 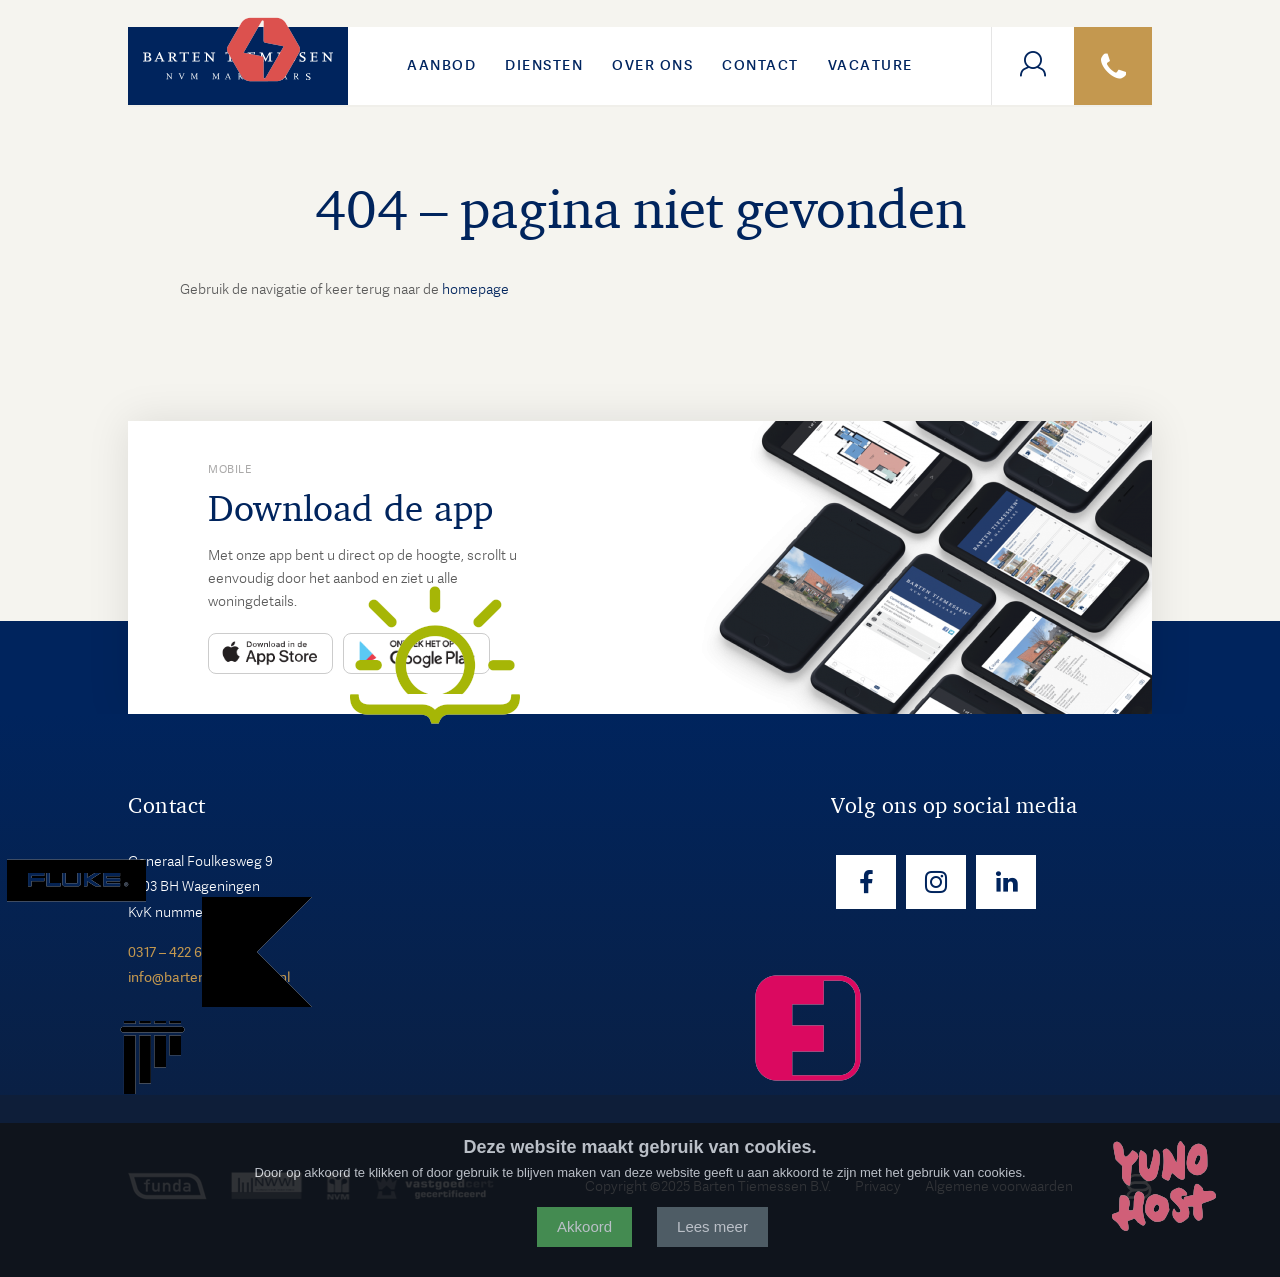 I want to click on kotlin programming language logo, so click(x=257, y=952).